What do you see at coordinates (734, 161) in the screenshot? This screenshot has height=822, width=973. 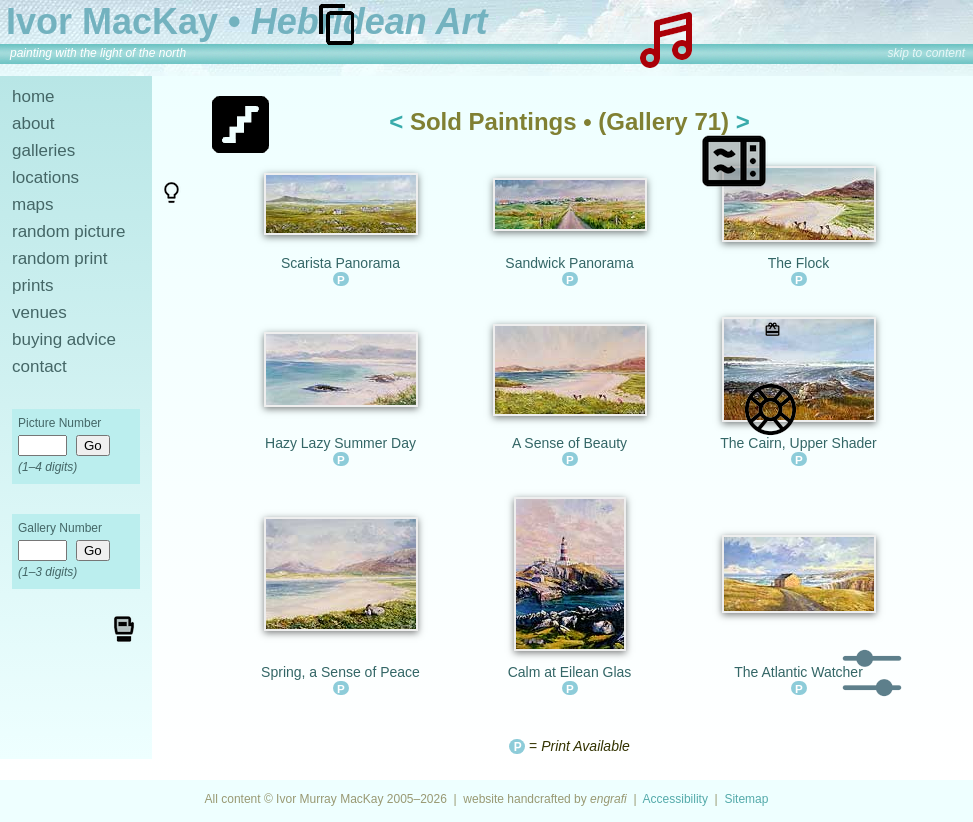 I see `microwave or kitchen appliance control` at bounding box center [734, 161].